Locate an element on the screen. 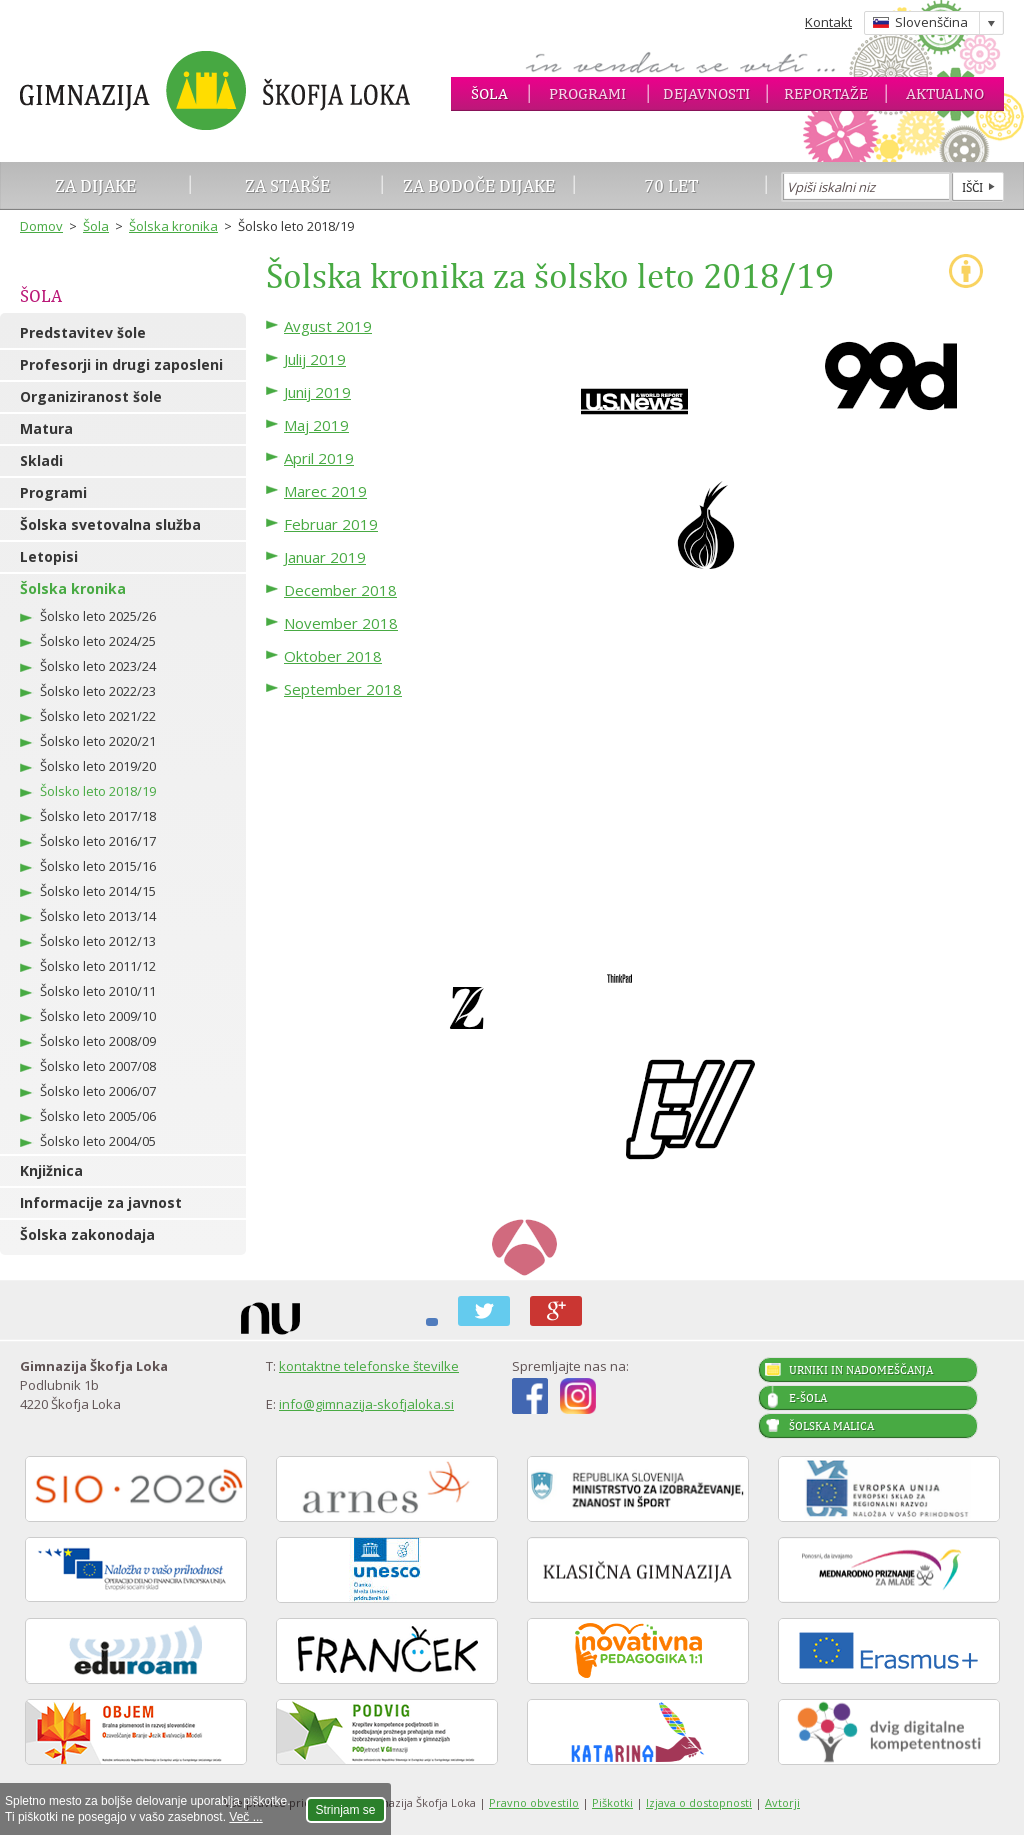 This screenshot has width=1024, height=1835. creative commons attribution license indicator is located at coordinates (966, 271).